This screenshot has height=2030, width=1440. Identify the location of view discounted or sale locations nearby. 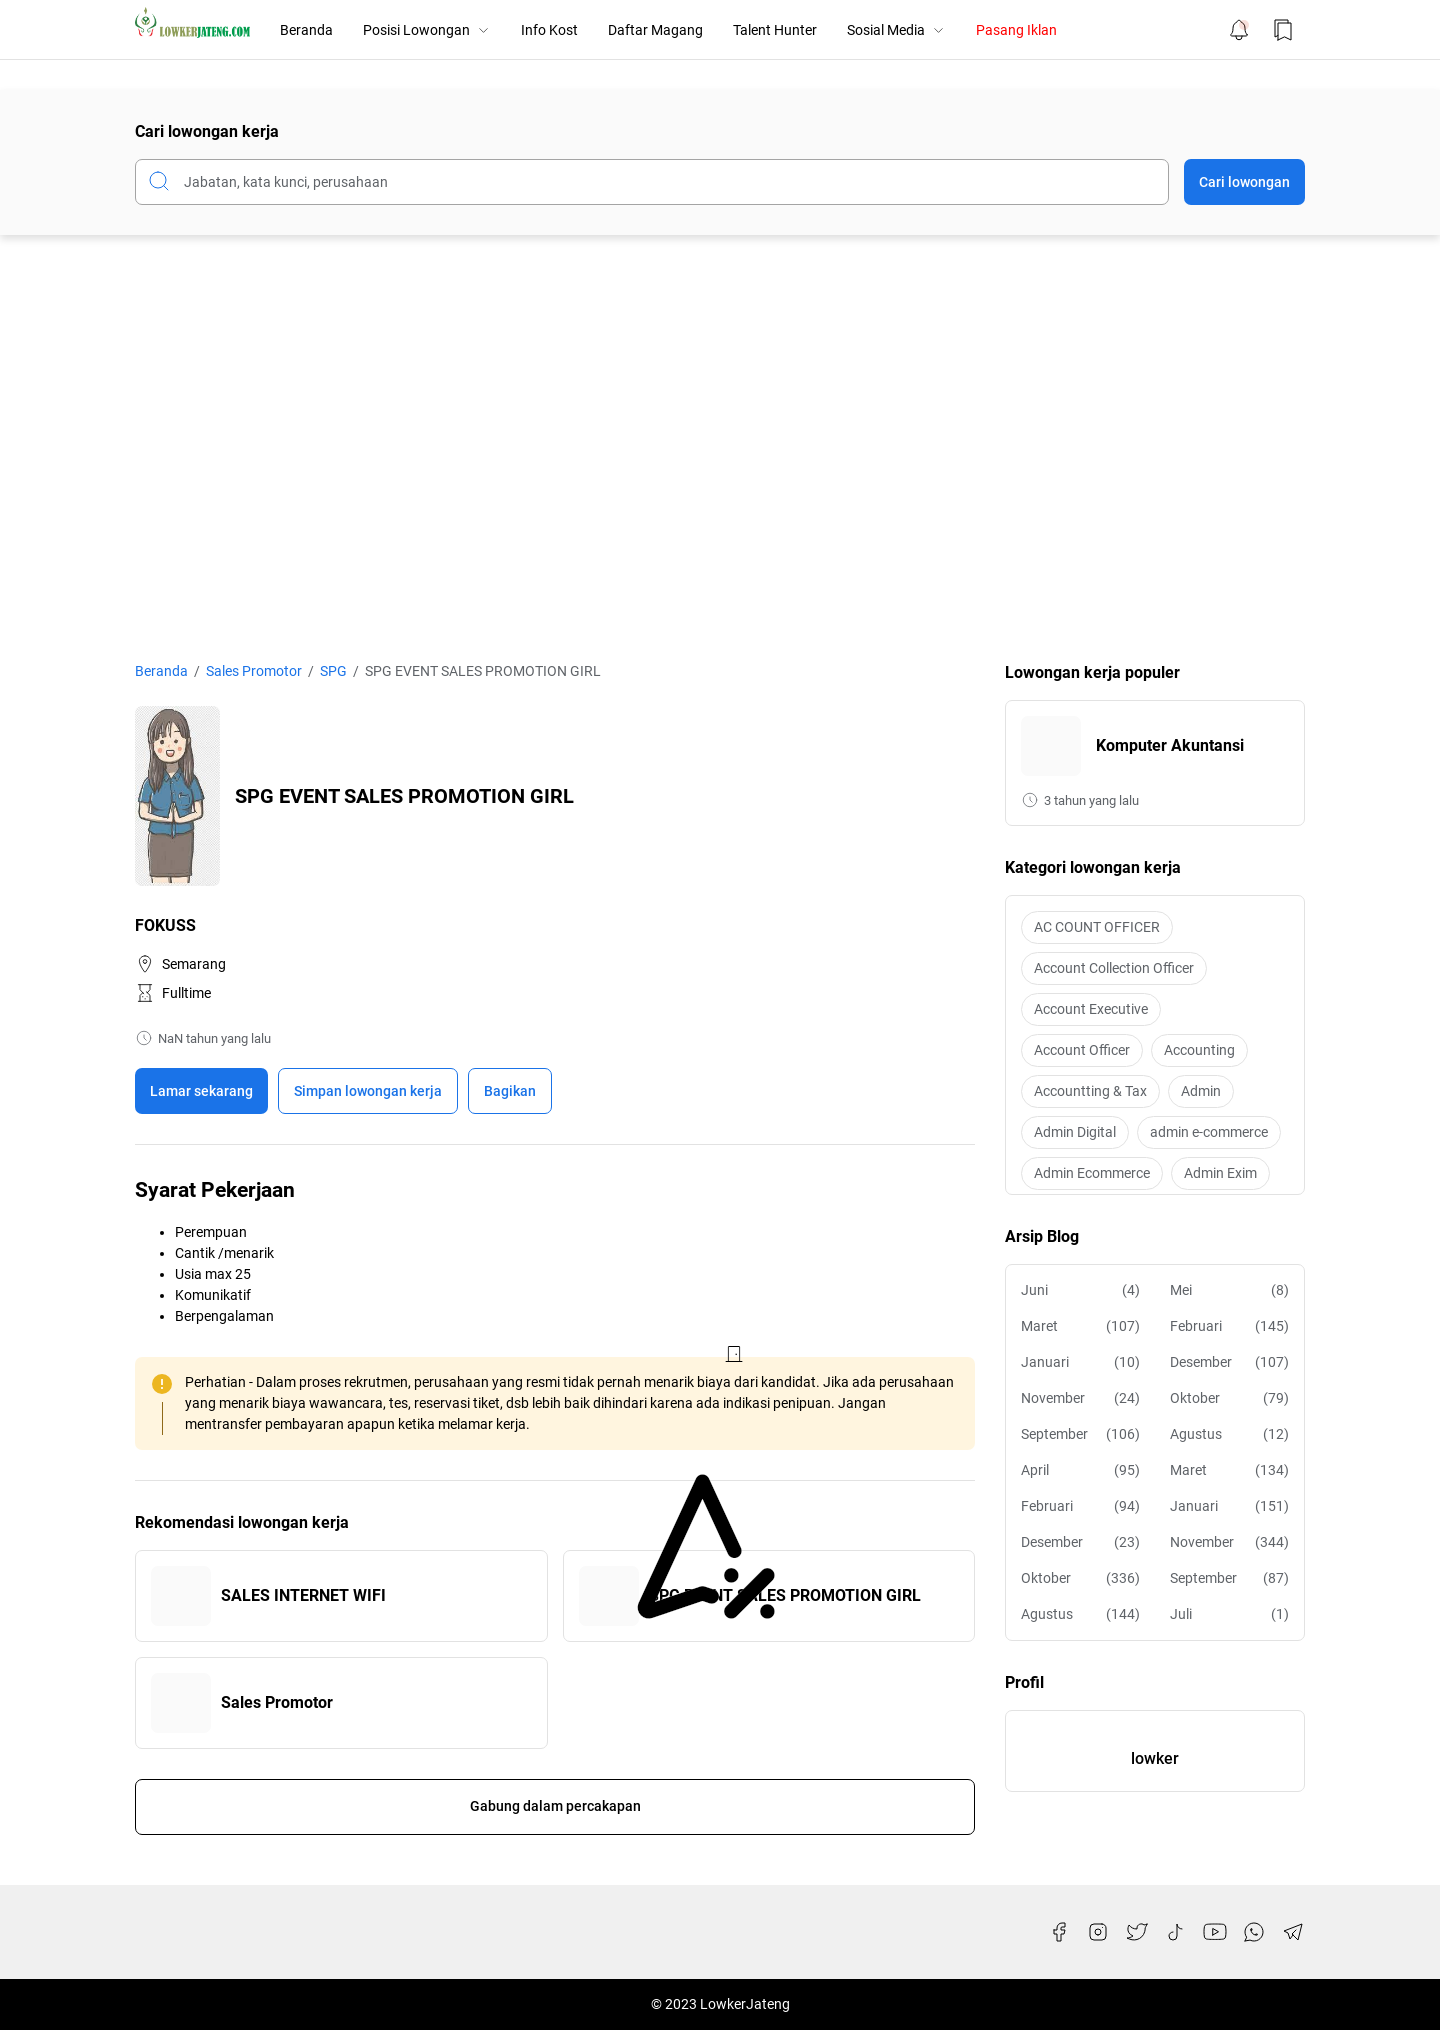
(702, 1546).